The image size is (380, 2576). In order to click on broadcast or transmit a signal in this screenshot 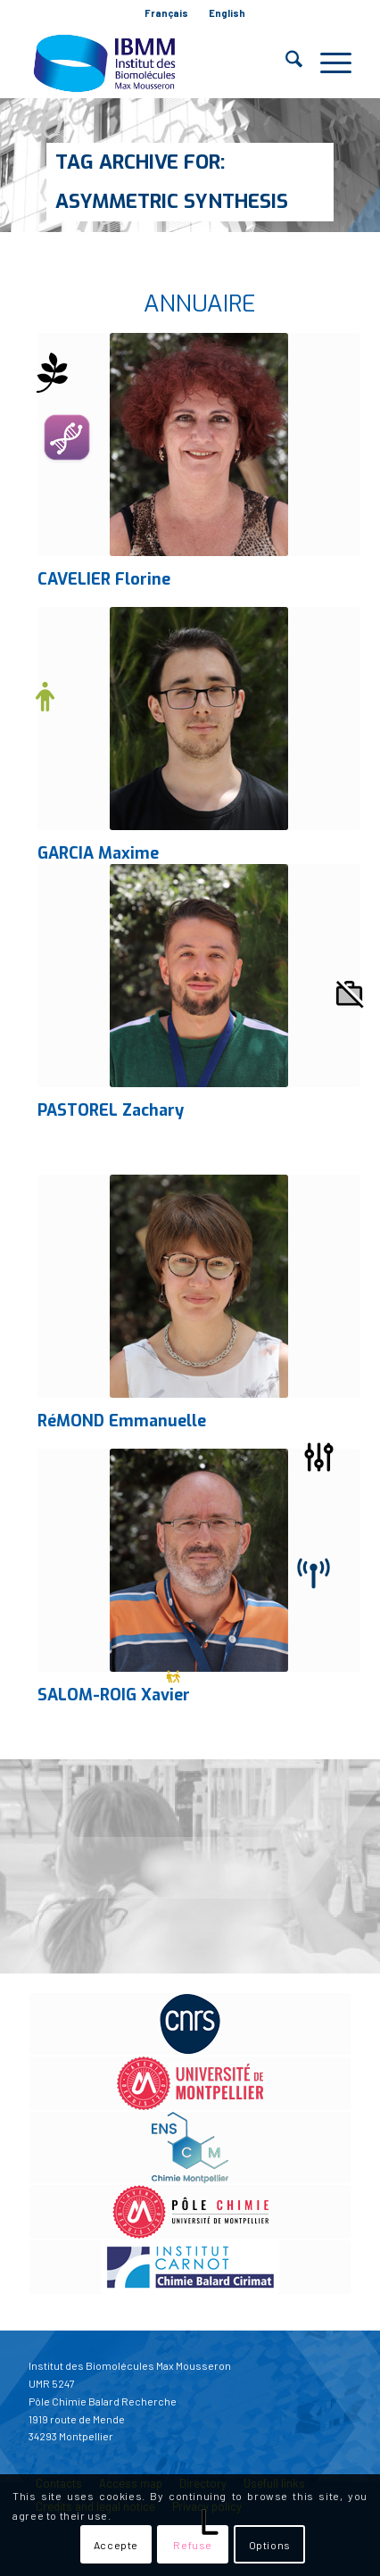, I will do `click(313, 1573)`.